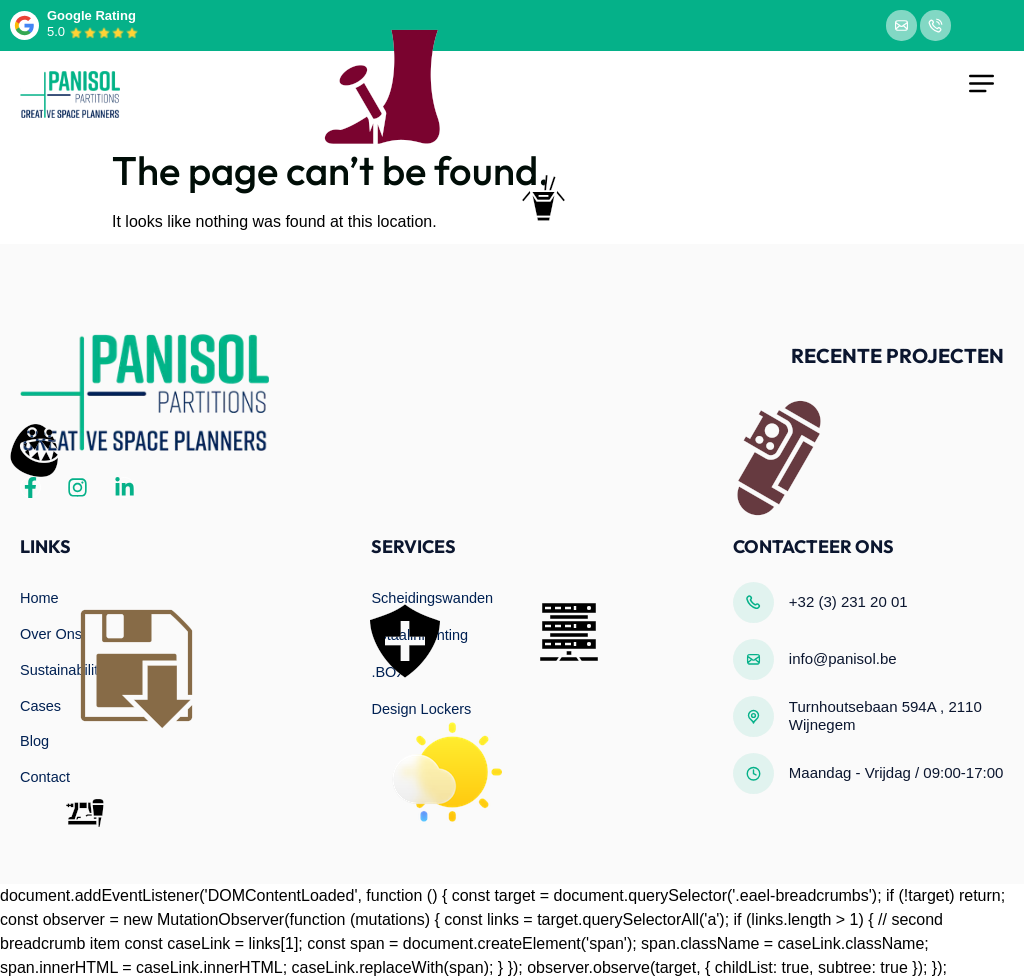 The width and height of the screenshot is (1024, 980). What do you see at coordinates (405, 641) in the screenshot?
I see `activate defensive healing ability` at bounding box center [405, 641].